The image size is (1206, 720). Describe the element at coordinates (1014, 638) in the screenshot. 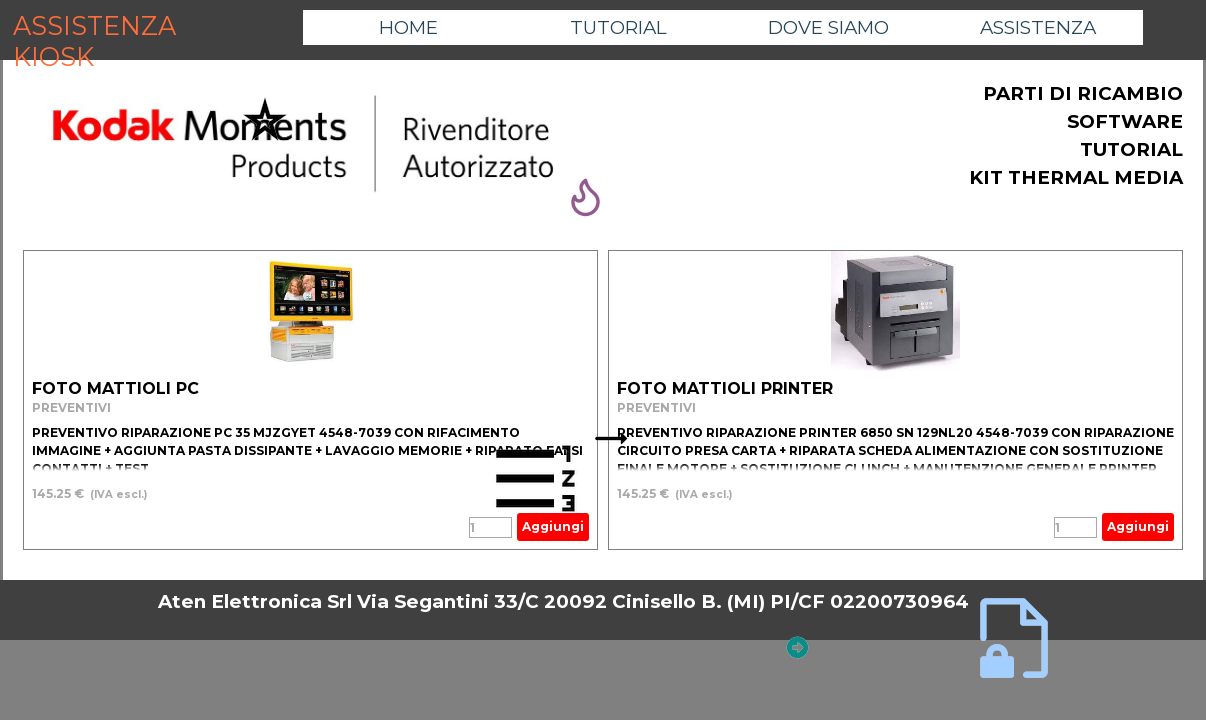

I see `access a password-protected file` at that location.